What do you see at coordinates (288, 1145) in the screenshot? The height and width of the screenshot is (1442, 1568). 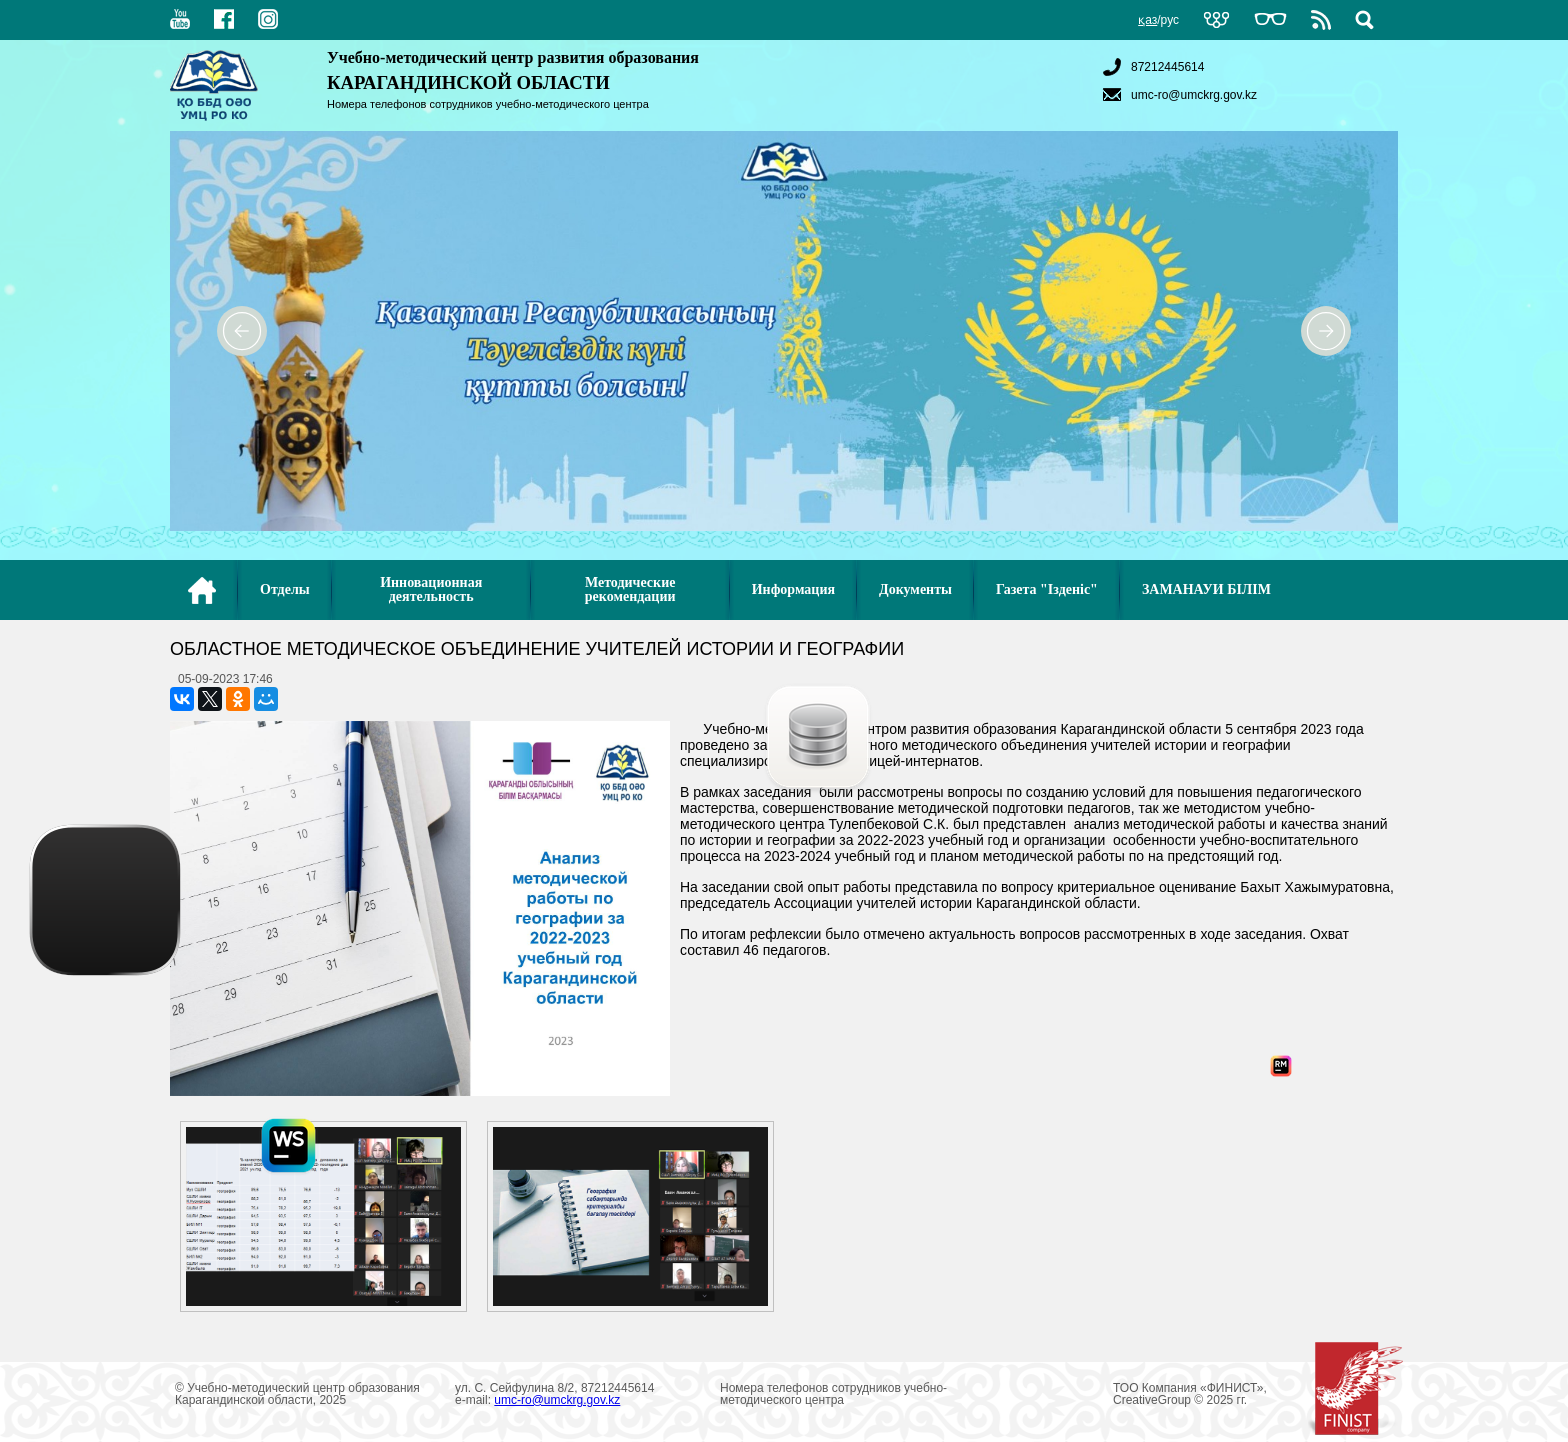 I see `open WebStorm IDE` at bounding box center [288, 1145].